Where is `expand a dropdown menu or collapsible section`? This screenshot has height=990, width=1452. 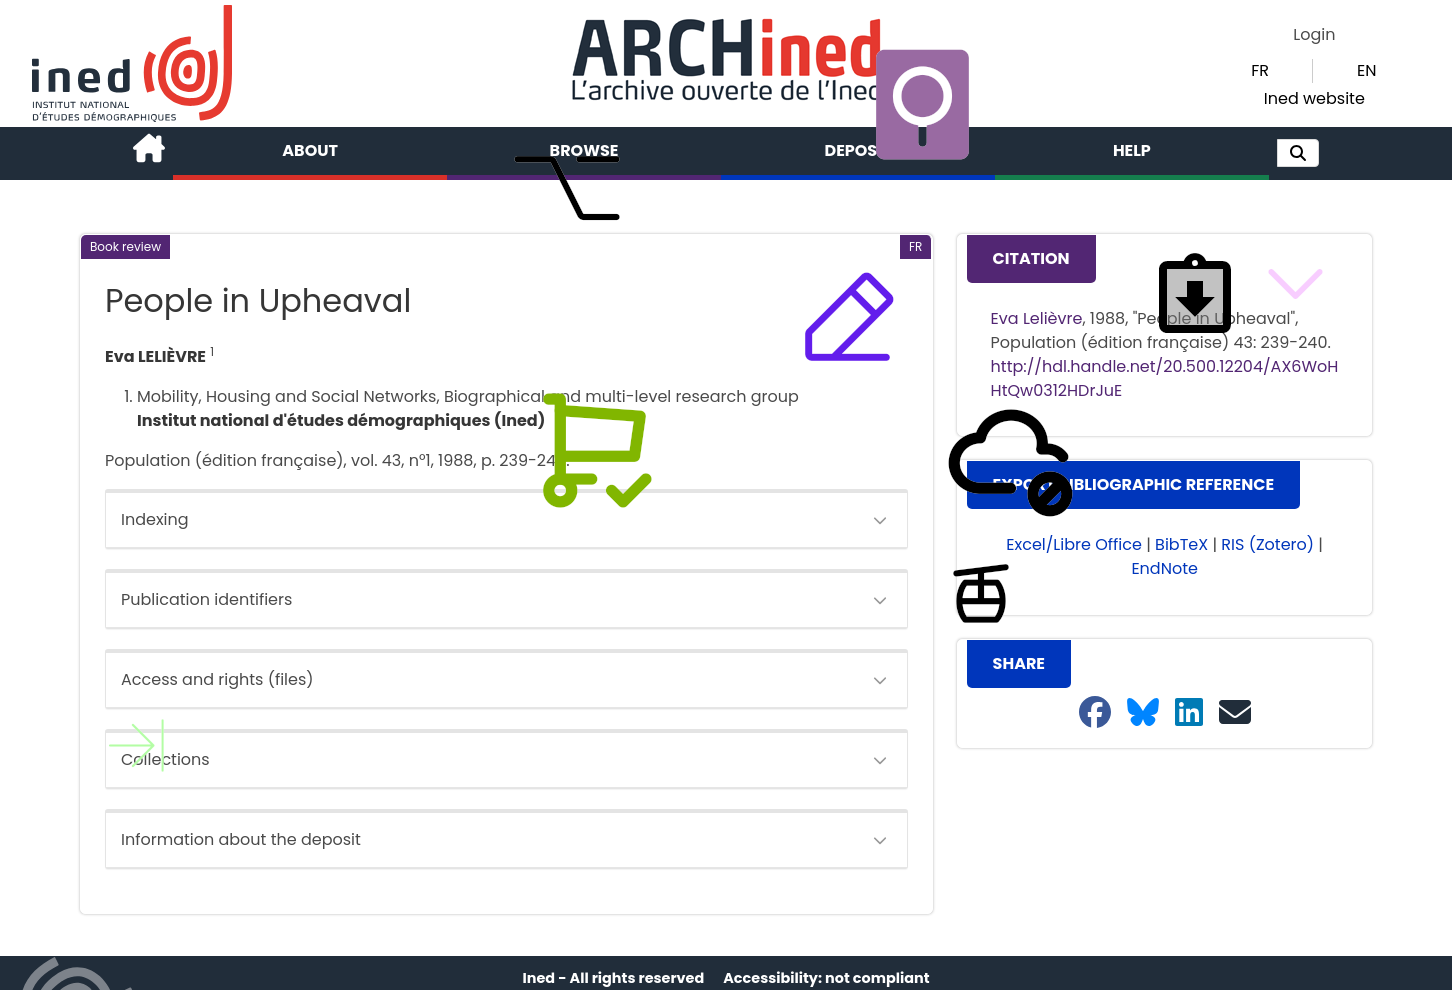
expand a dropdown menu or collapsible section is located at coordinates (1295, 284).